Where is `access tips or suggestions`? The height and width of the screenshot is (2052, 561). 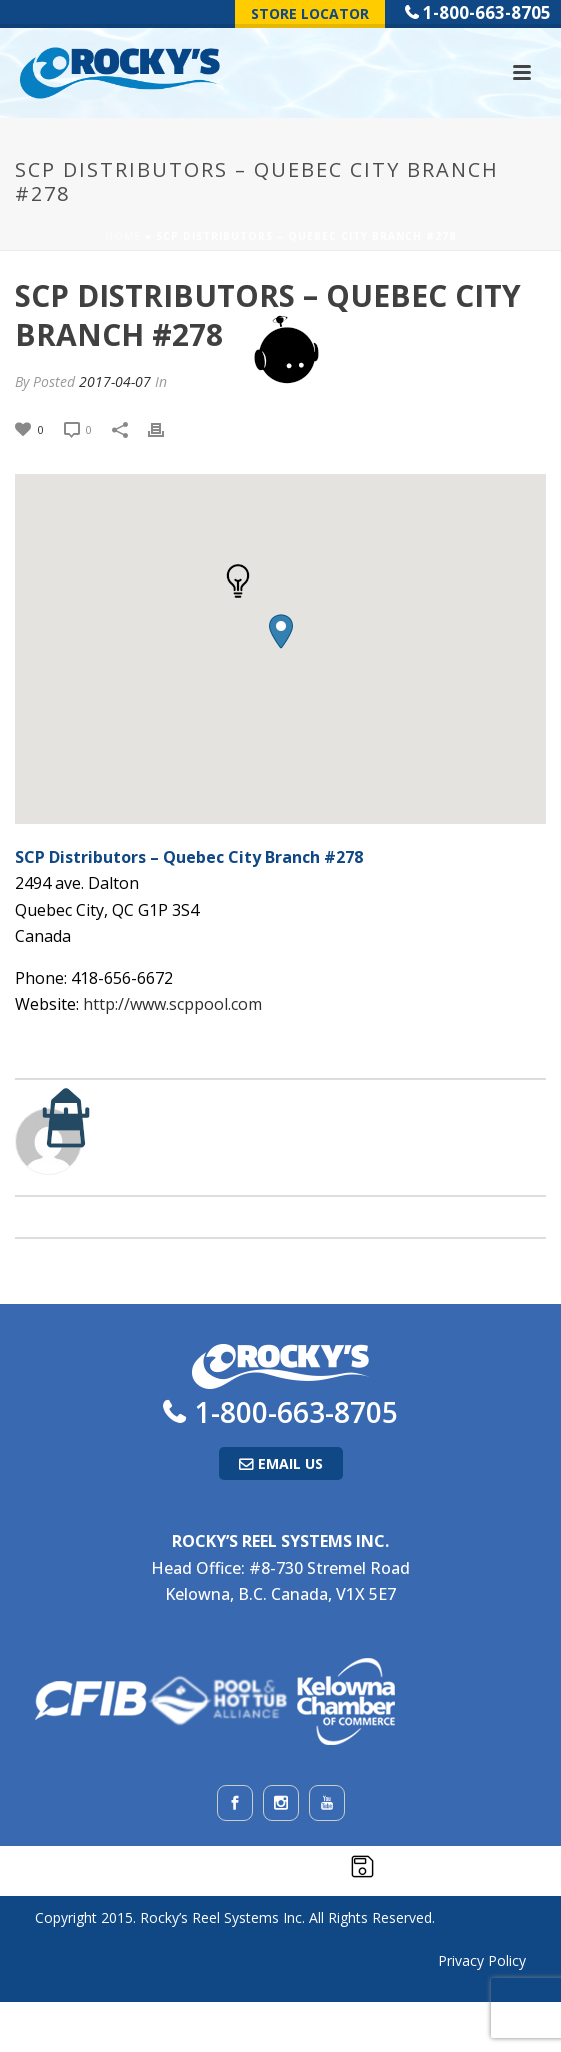 access tips or suggestions is located at coordinates (238, 581).